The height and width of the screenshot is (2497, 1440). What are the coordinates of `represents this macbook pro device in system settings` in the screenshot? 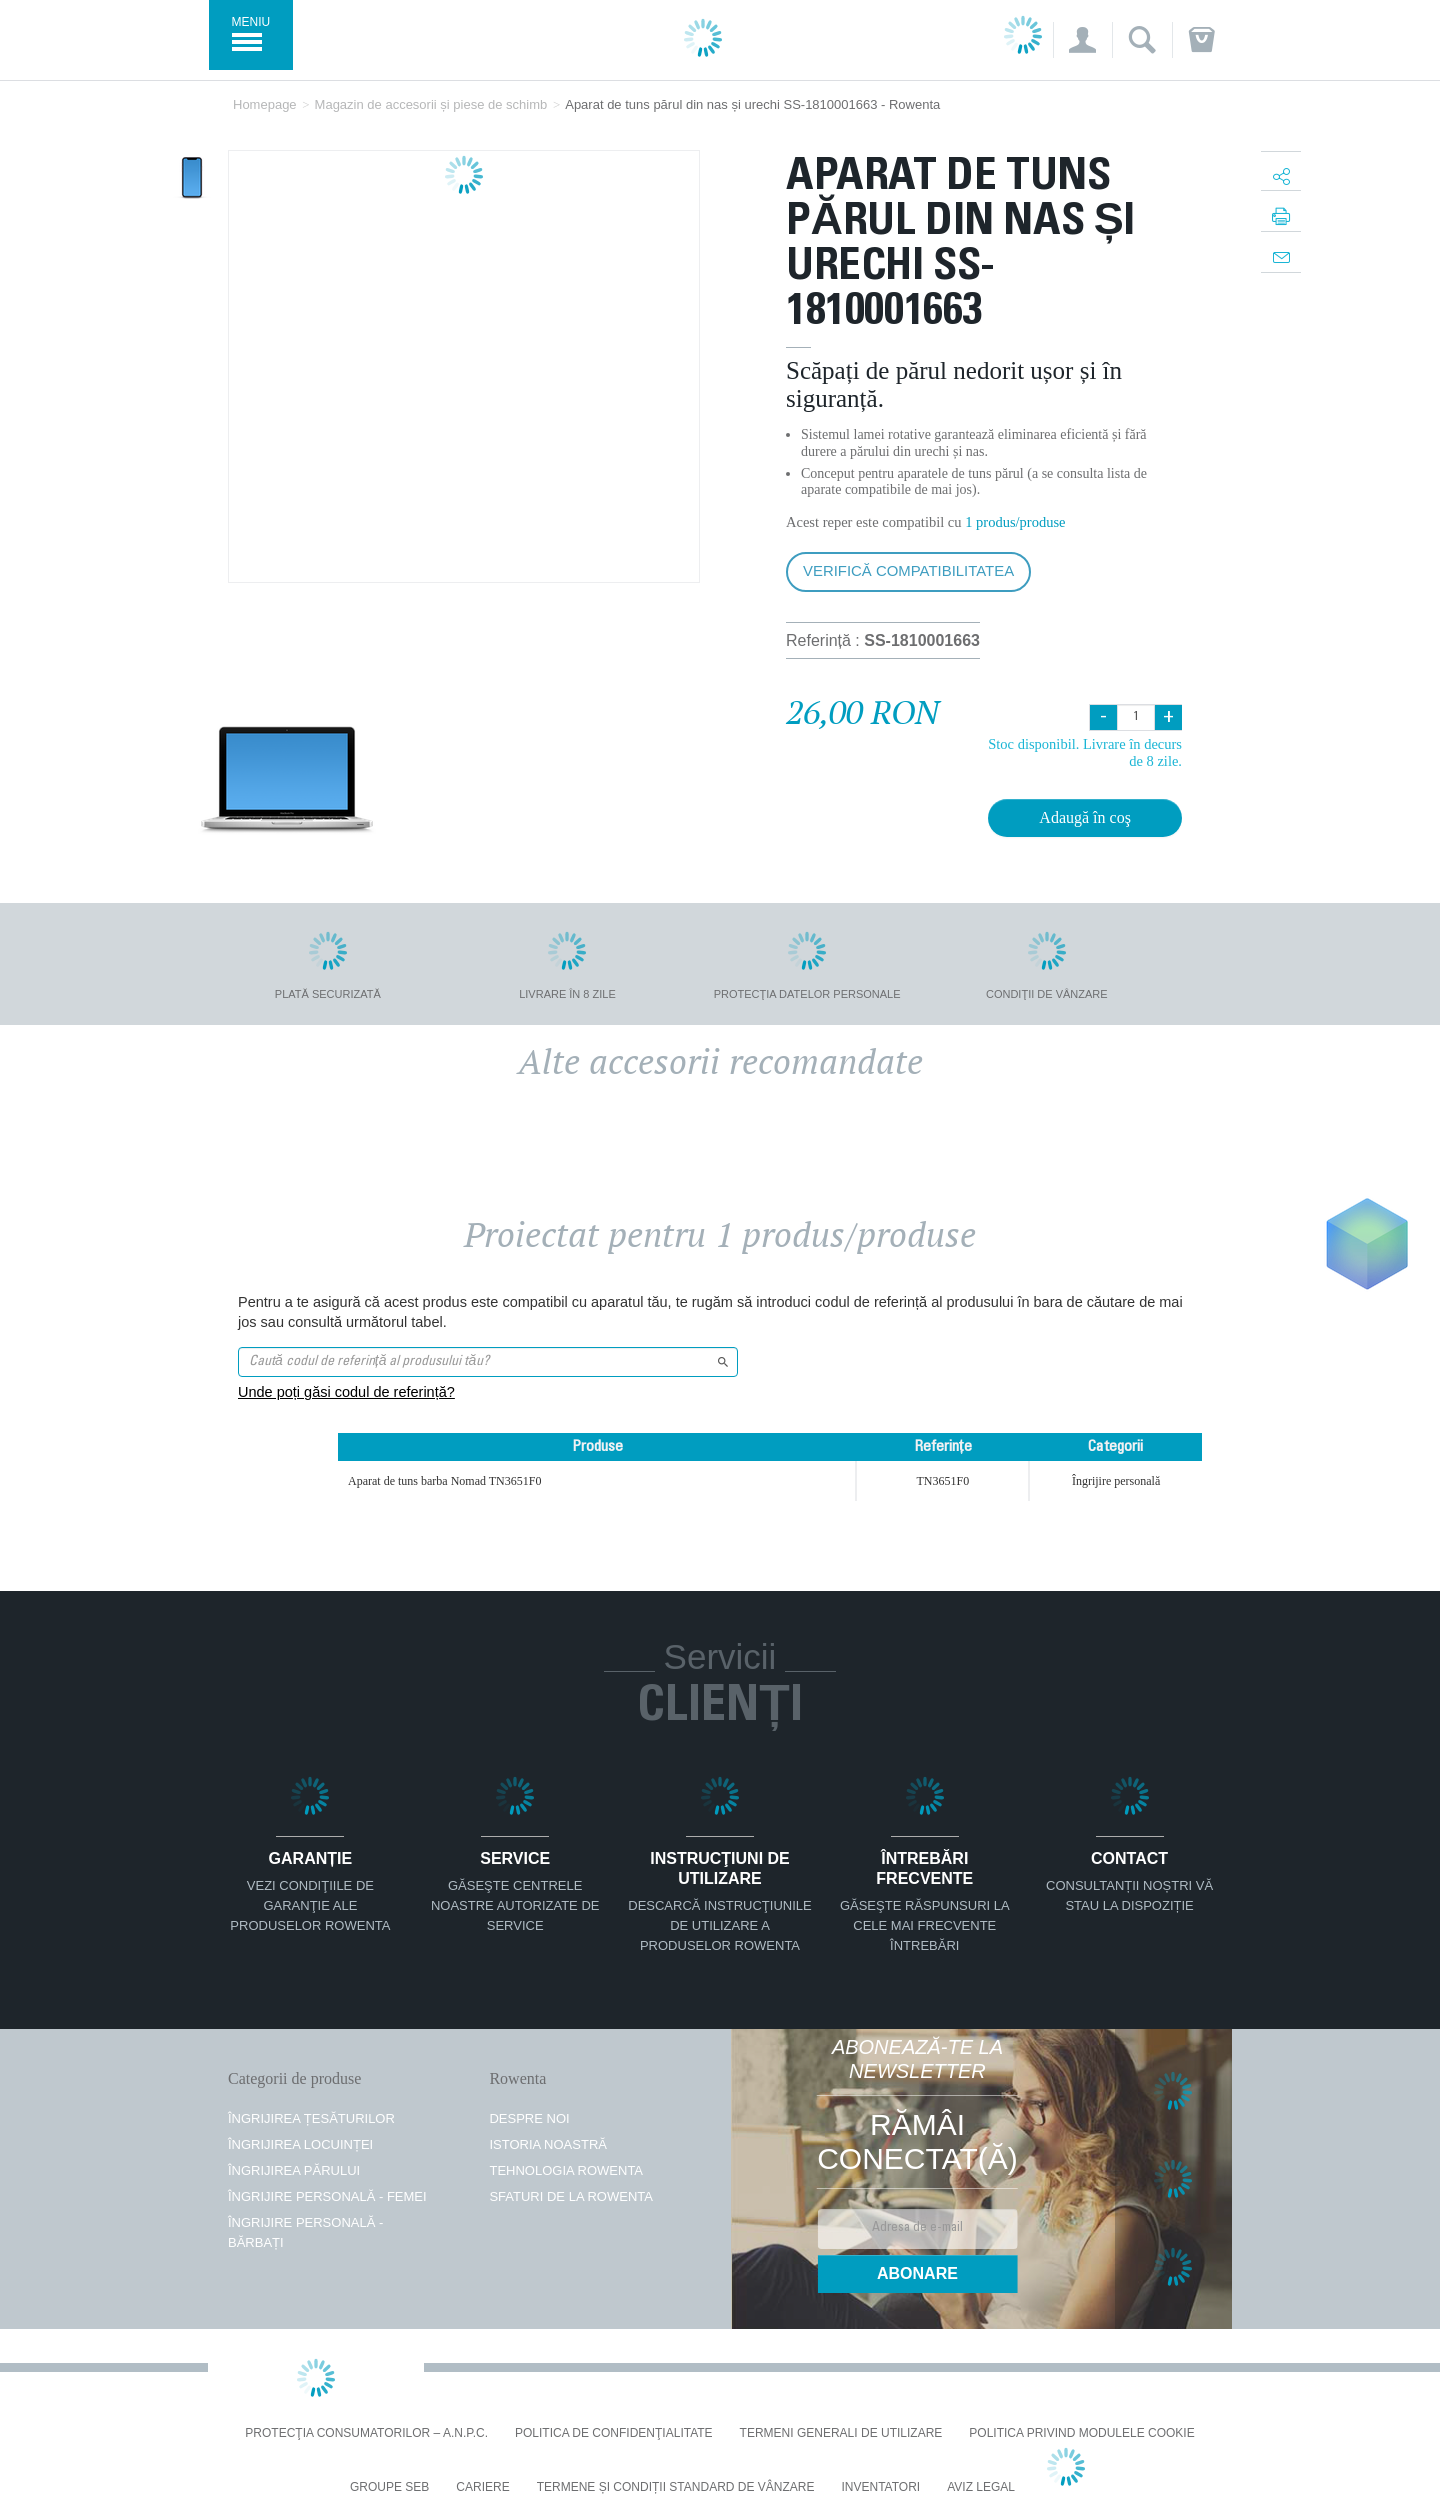 It's located at (287, 773).